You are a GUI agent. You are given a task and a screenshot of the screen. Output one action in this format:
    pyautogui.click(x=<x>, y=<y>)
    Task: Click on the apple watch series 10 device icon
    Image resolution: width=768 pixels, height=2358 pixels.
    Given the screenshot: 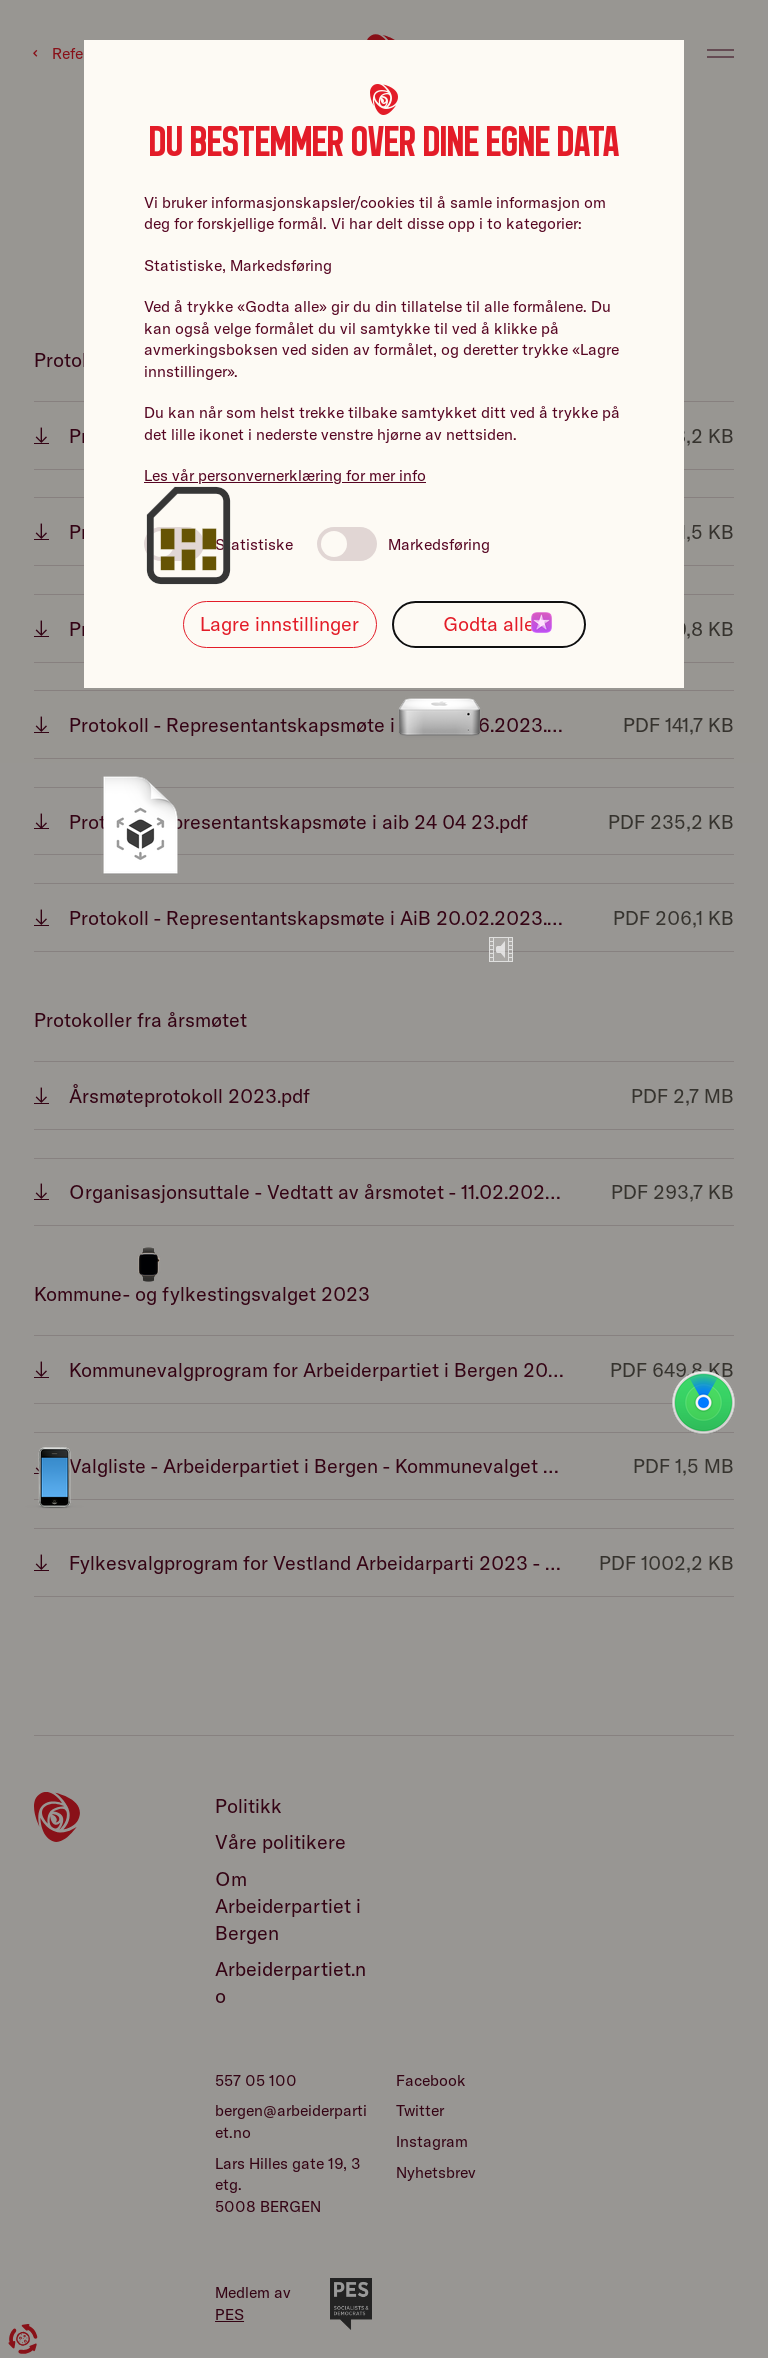 What is the action you would take?
    pyautogui.click(x=148, y=1264)
    